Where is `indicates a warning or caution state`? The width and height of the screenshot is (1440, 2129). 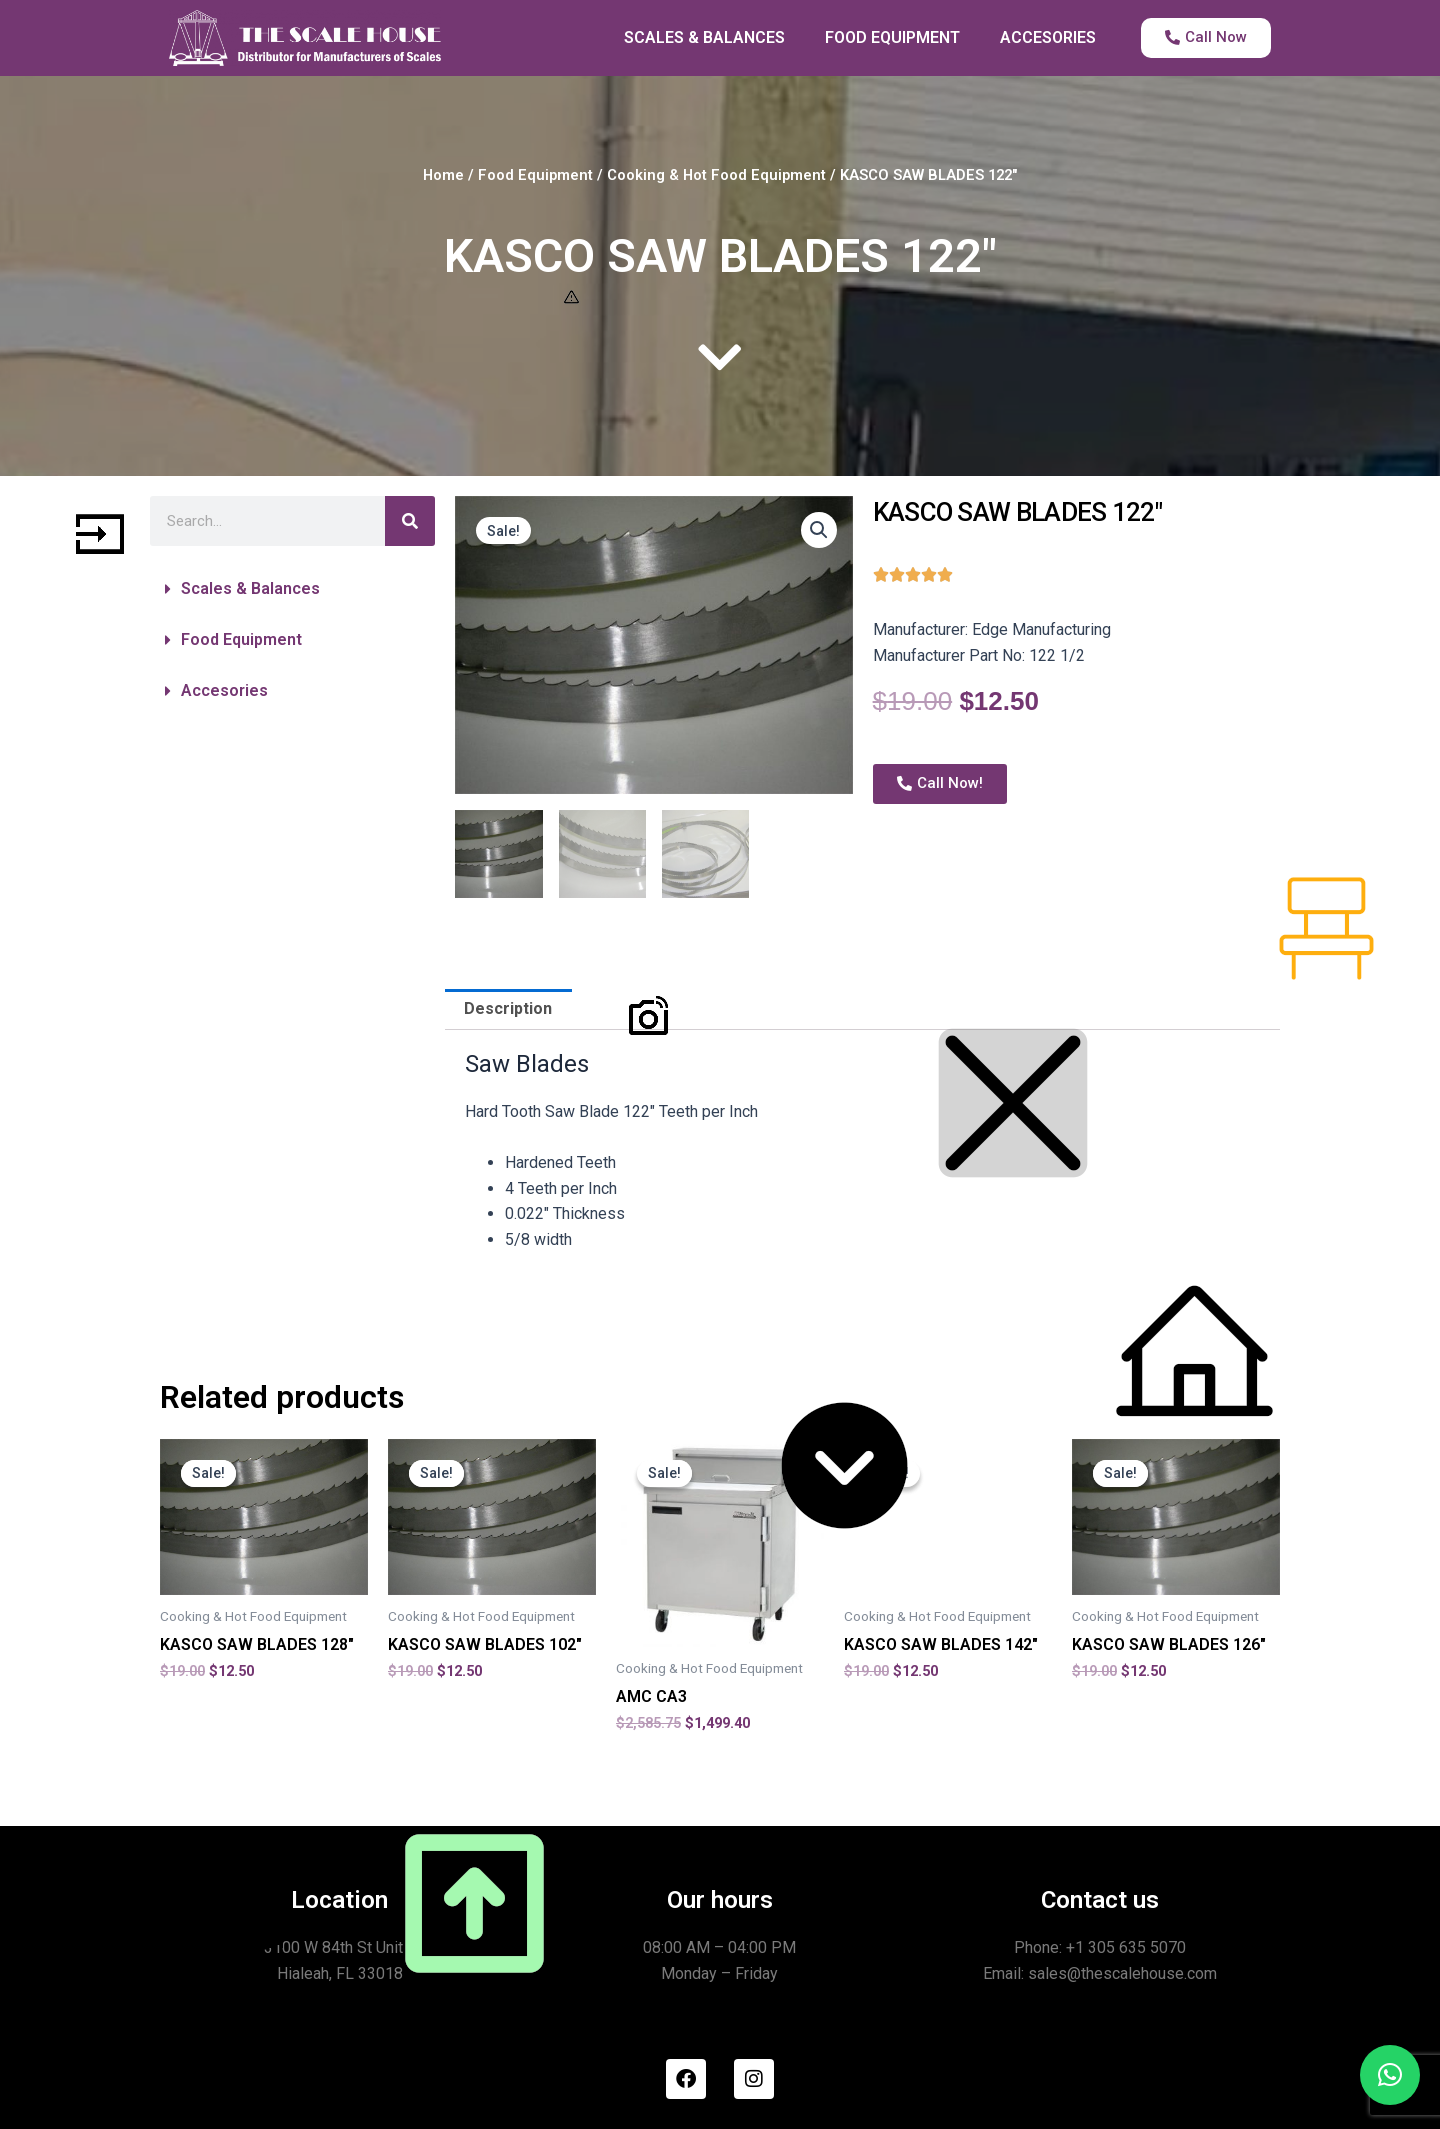 indicates a warning or caution state is located at coordinates (571, 296).